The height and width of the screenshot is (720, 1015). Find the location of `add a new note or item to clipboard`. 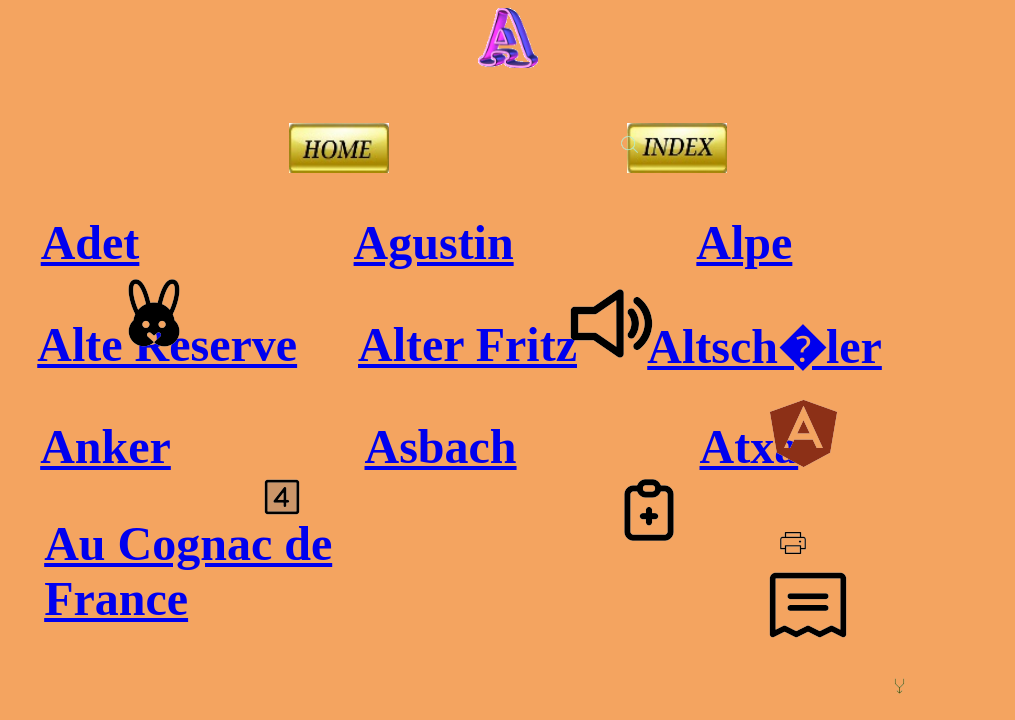

add a new note or item to clipboard is located at coordinates (649, 510).